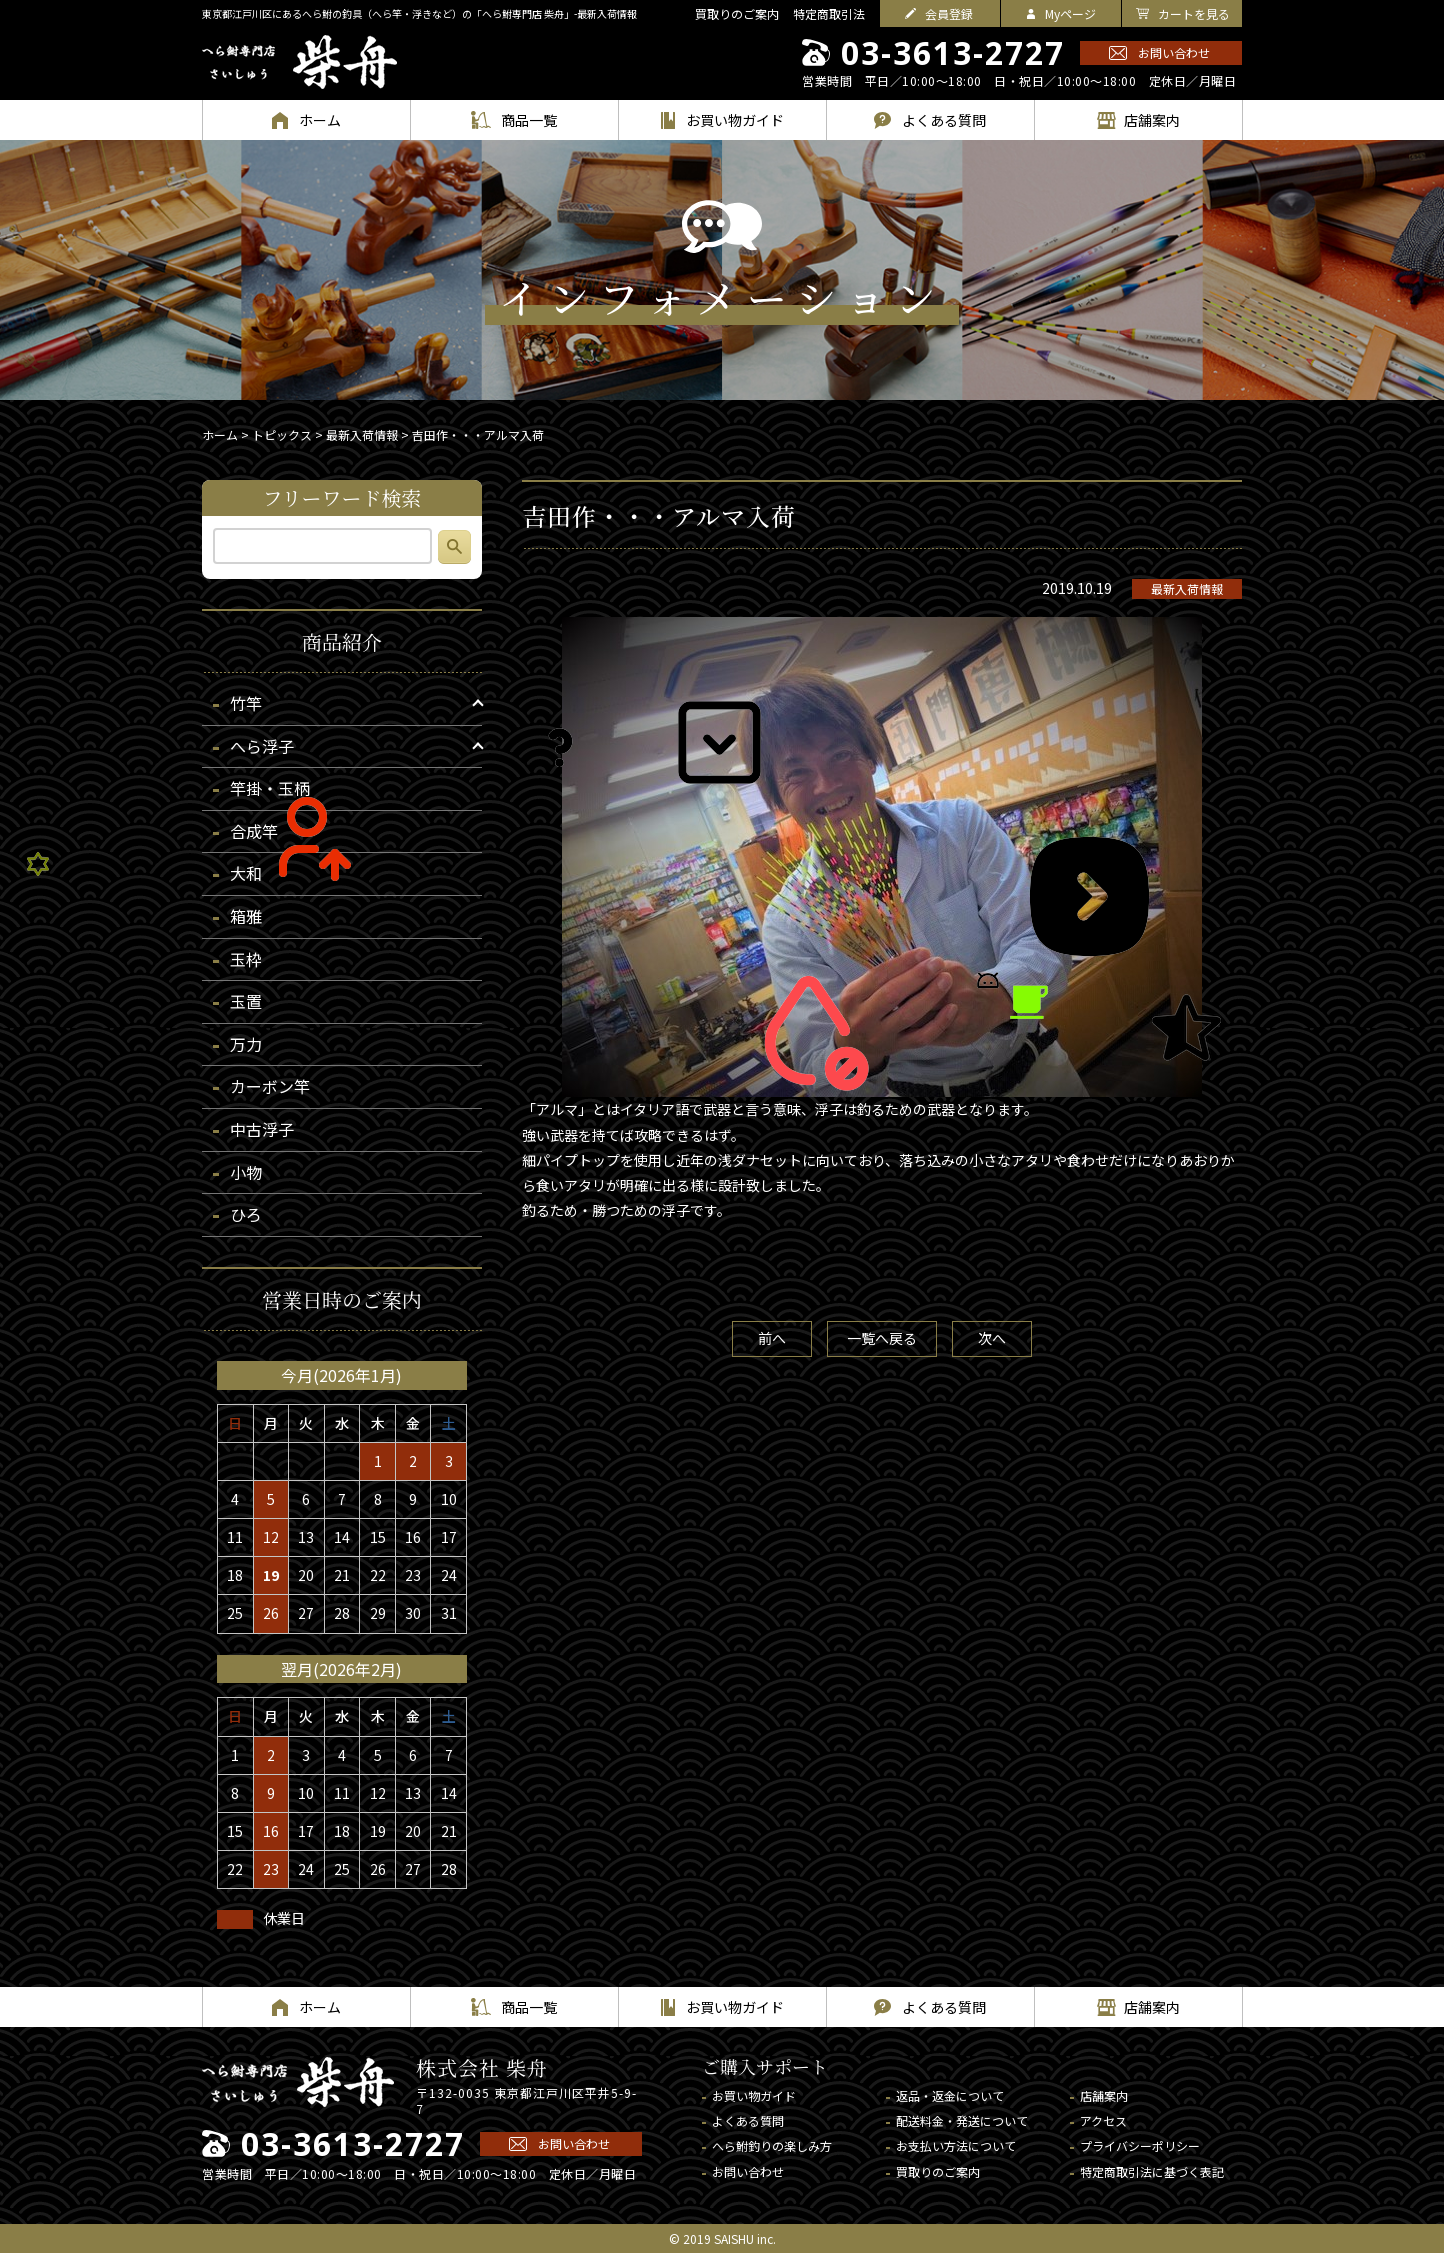 Image resolution: width=1444 pixels, height=2253 pixels. Describe the element at coordinates (988, 981) in the screenshot. I see `android device or operating system indicator` at that location.